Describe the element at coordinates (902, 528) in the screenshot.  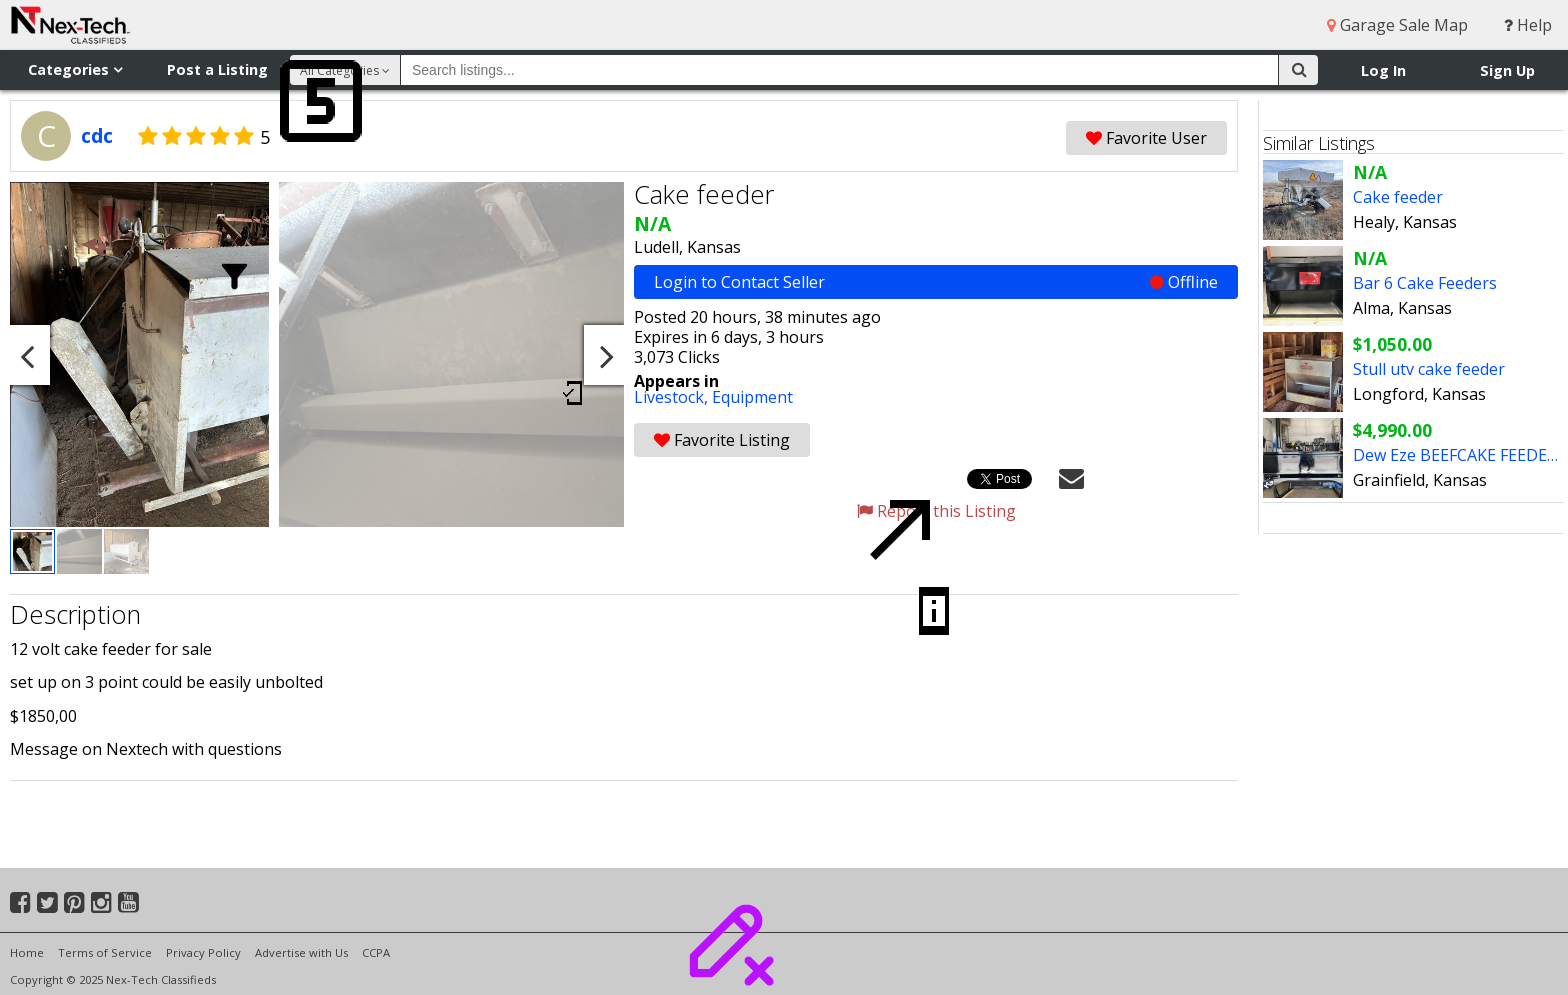
I see `navigate to external link` at that location.